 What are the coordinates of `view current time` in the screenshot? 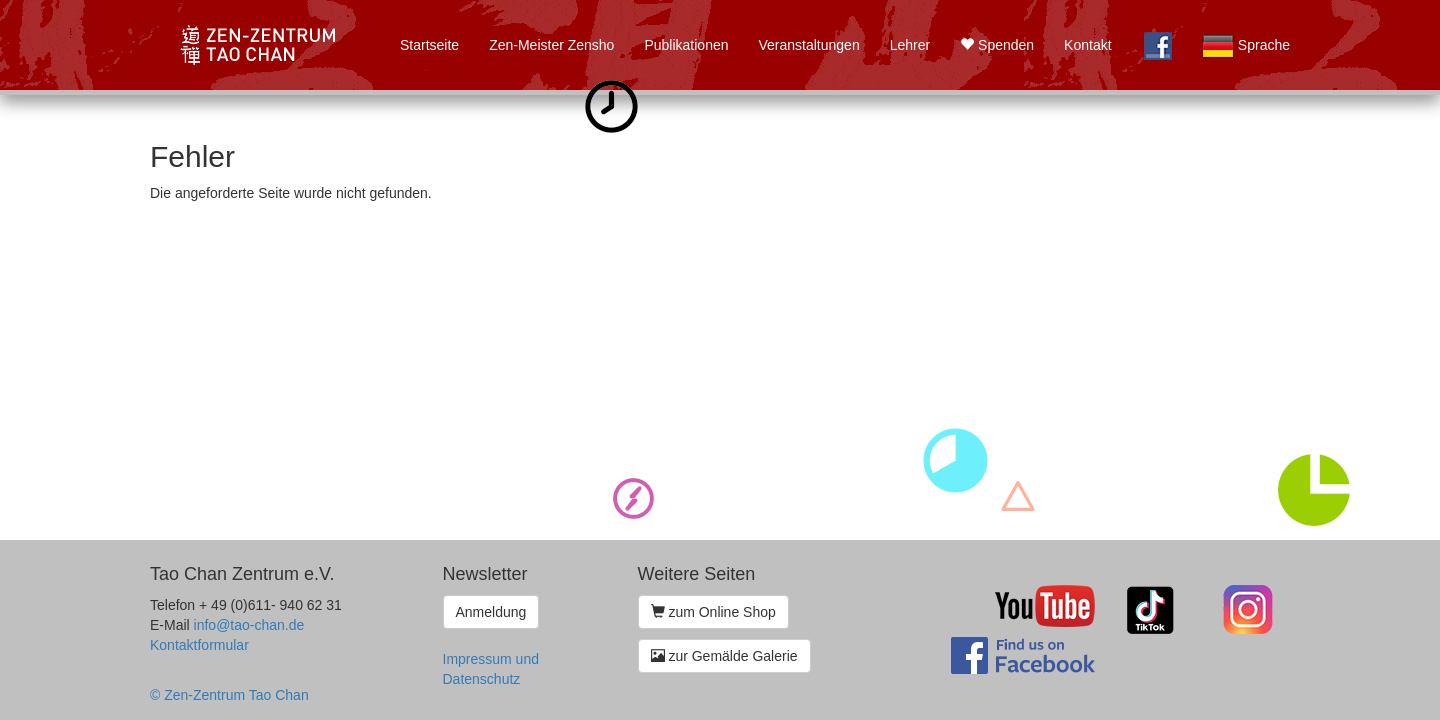 It's located at (611, 106).